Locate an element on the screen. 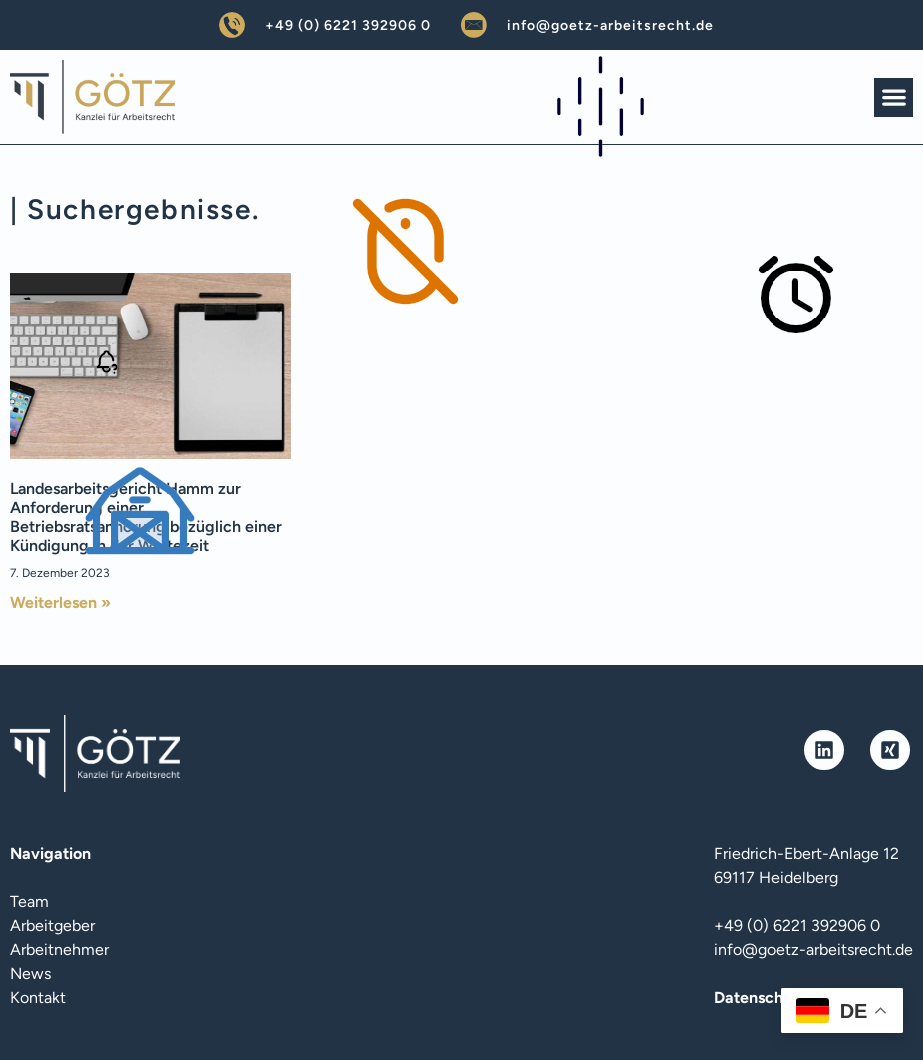  access farm or agricultural settings is located at coordinates (140, 518).